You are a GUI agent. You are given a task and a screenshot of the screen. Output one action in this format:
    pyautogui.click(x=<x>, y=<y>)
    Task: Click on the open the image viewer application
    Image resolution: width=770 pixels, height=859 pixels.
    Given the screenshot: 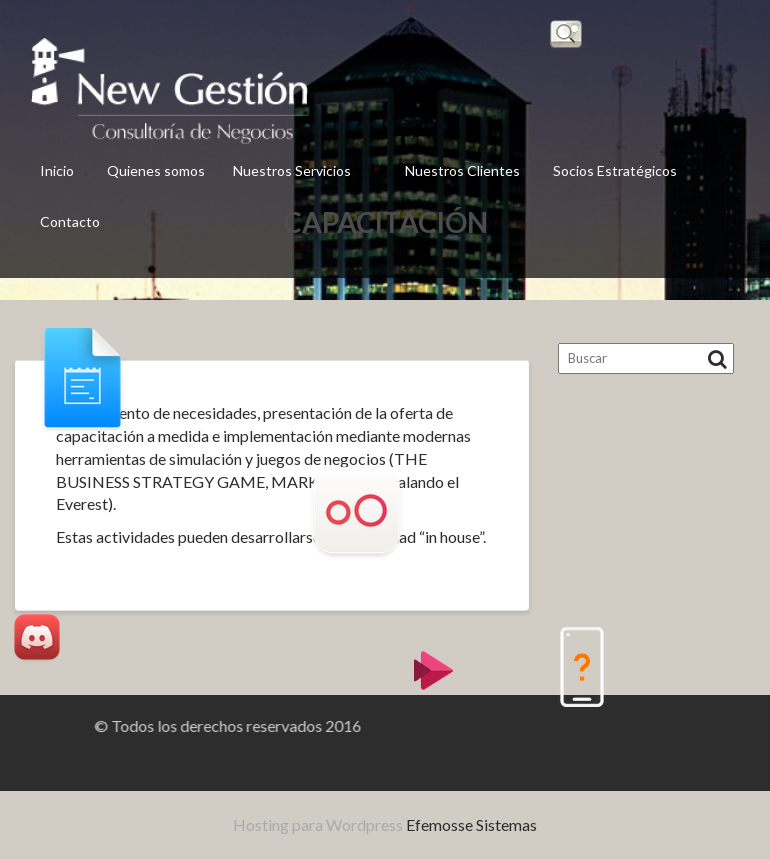 What is the action you would take?
    pyautogui.click(x=566, y=34)
    